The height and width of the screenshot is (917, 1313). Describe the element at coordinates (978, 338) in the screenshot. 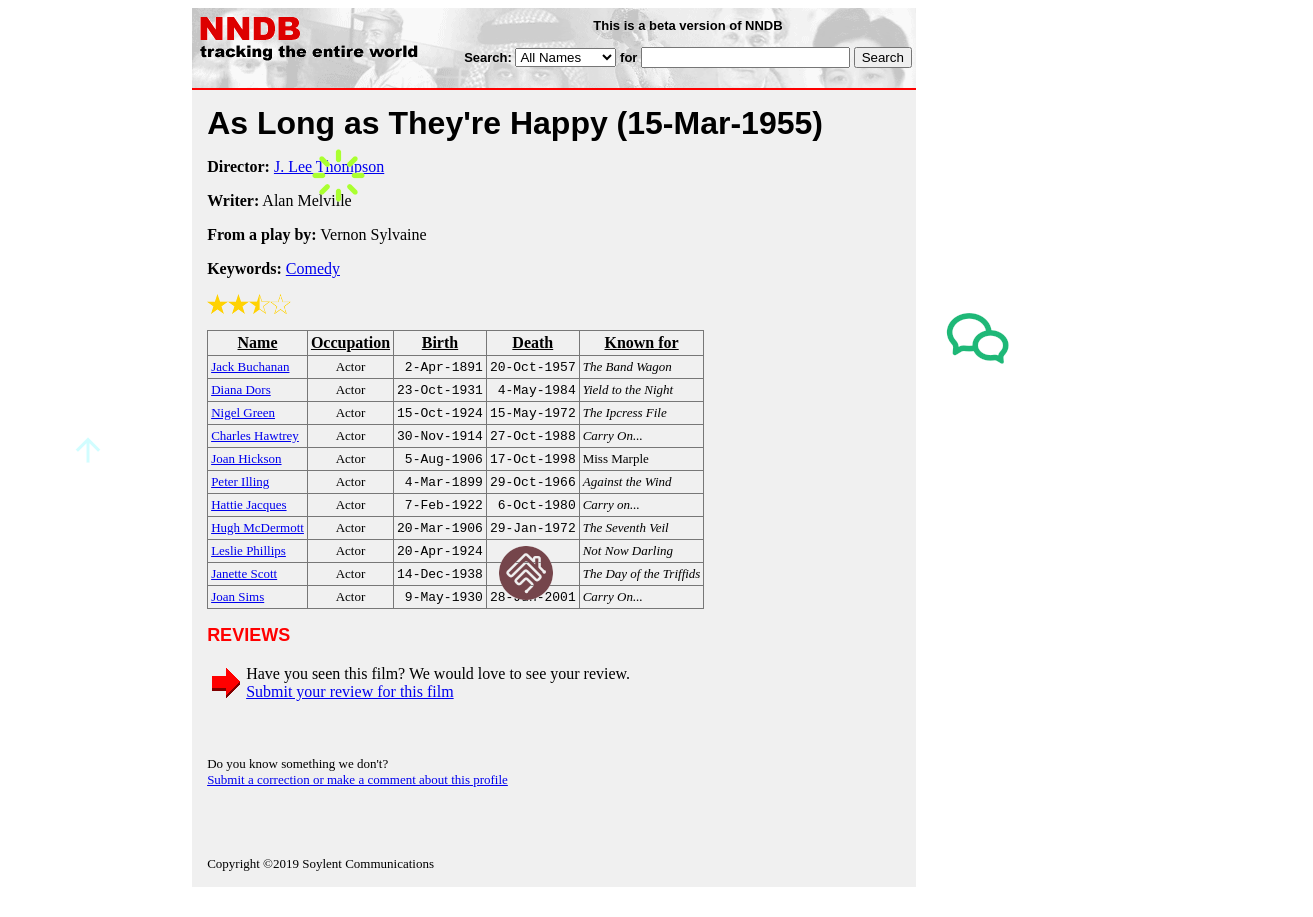

I see `open WeChat messaging app` at that location.